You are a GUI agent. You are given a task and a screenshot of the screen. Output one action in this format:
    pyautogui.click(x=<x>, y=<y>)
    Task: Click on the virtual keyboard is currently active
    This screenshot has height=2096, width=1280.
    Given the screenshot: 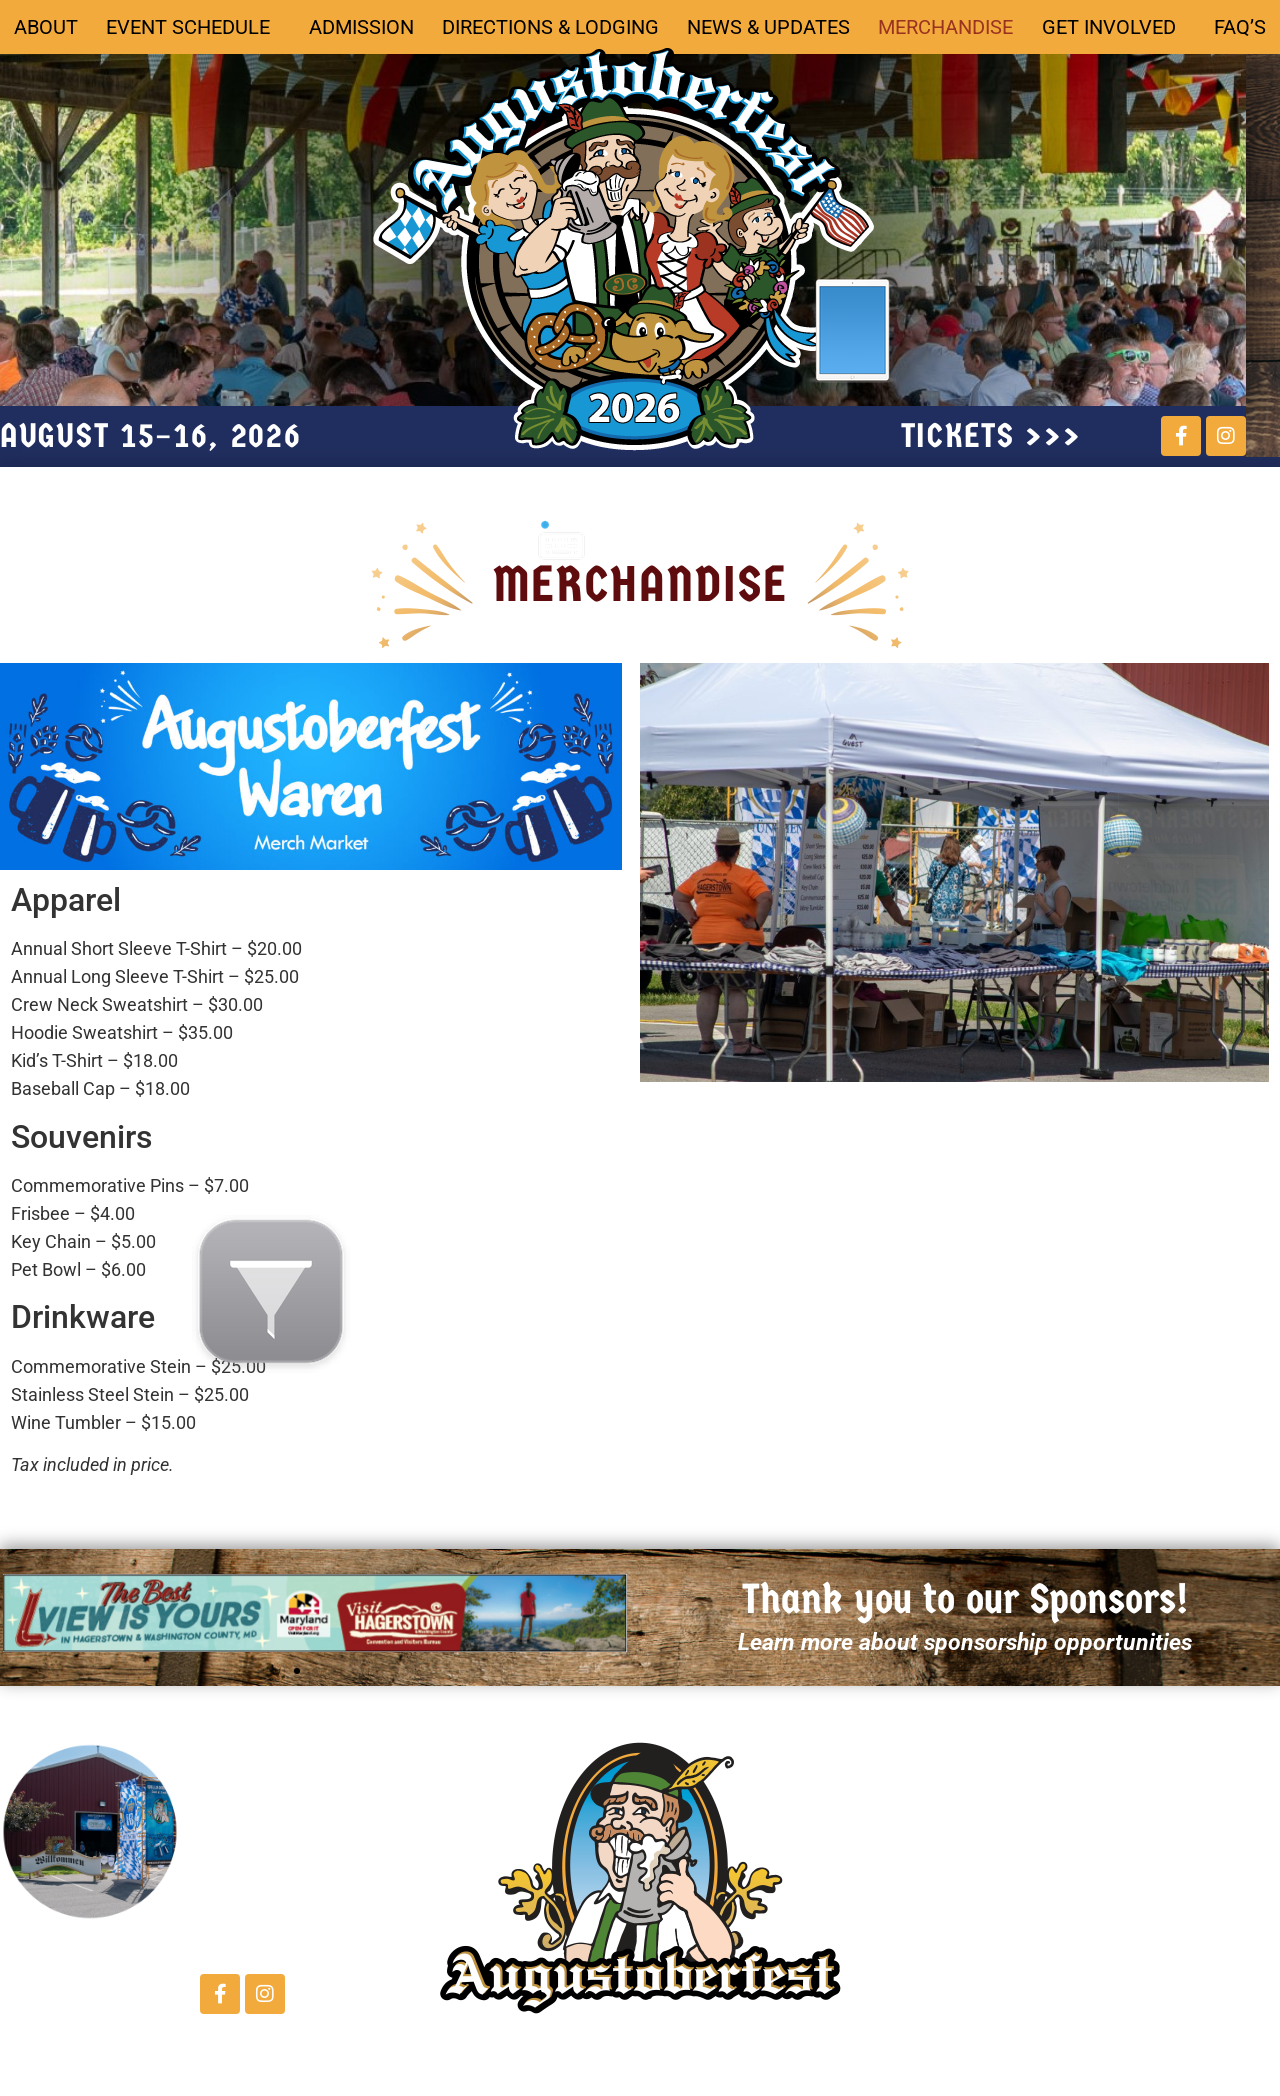 What is the action you would take?
    pyautogui.click(x=561, y=540)
    